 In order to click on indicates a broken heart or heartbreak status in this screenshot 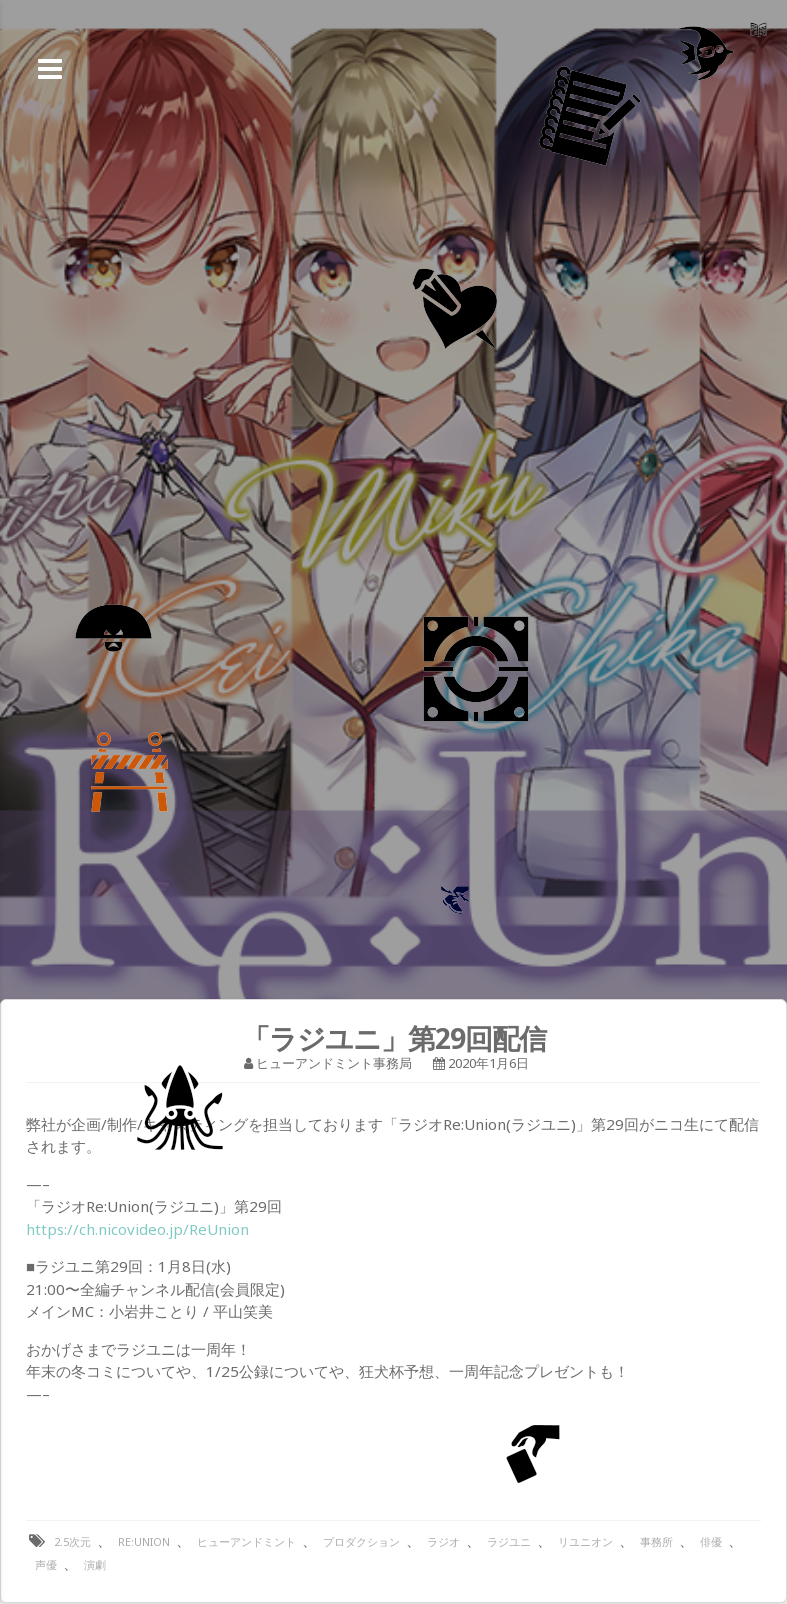, I will do `click(455, 308)`.